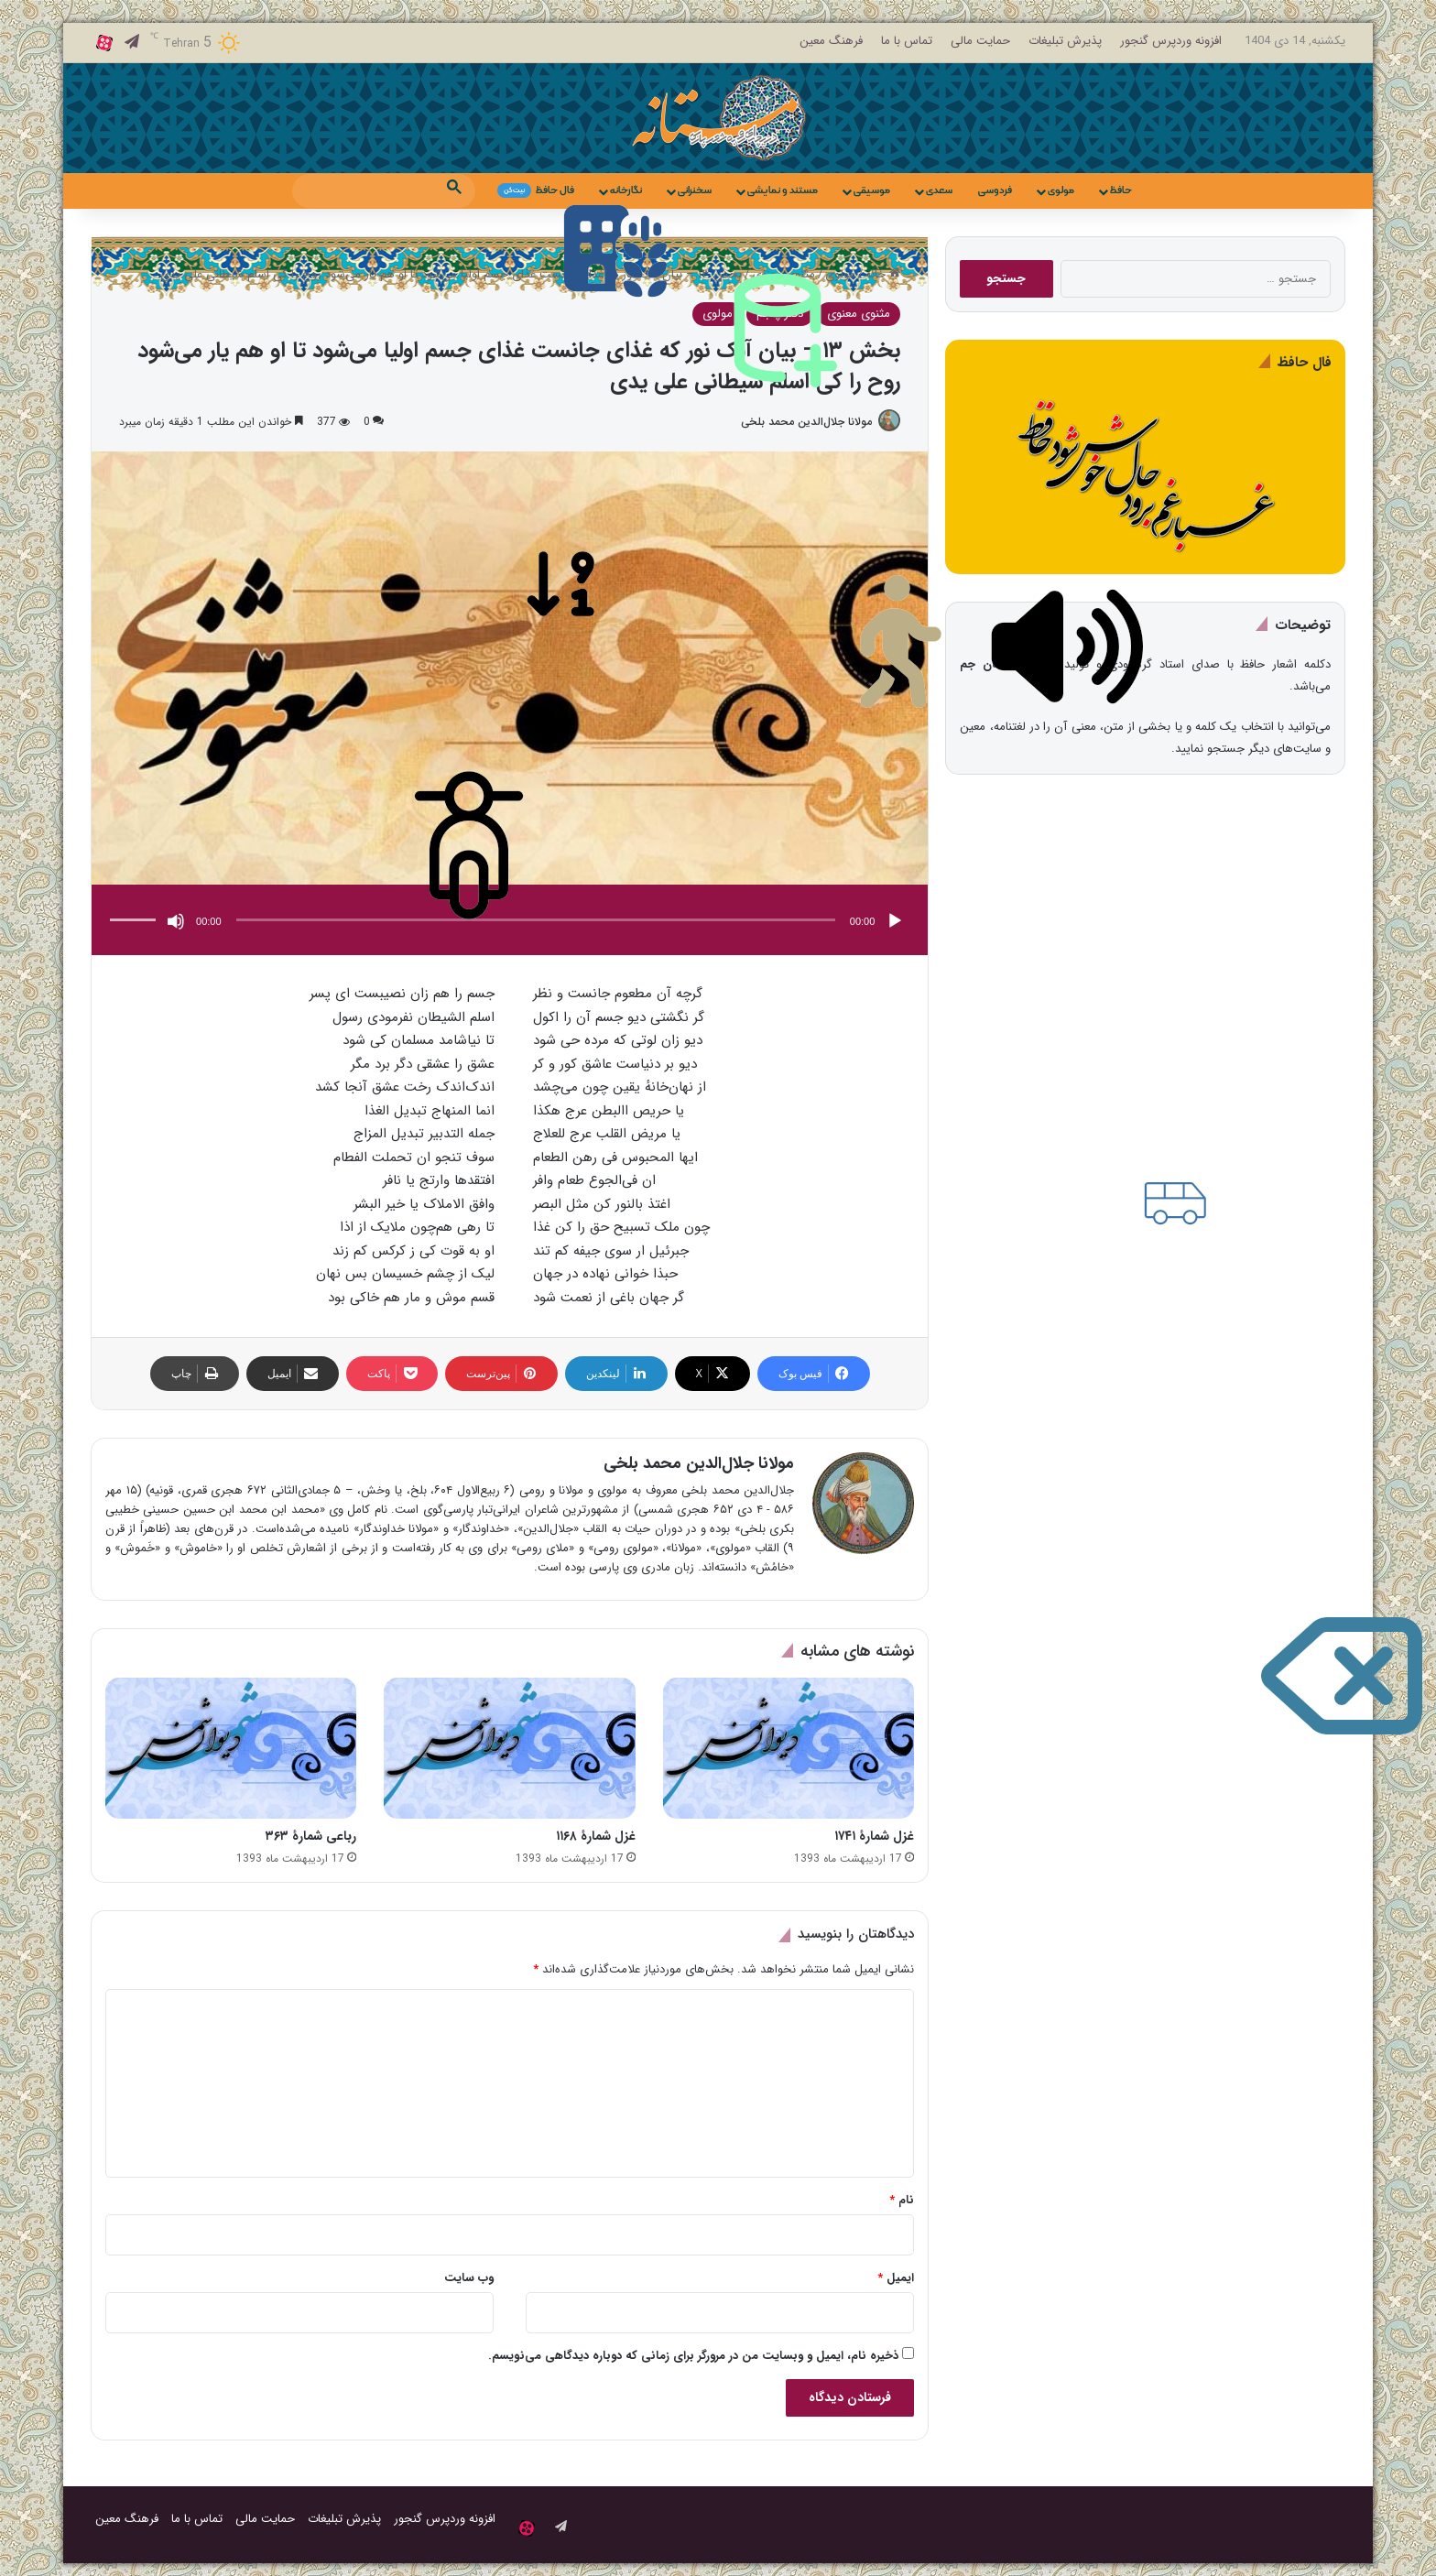 The height and width of the screenshot is (2576, 1436). Describe the element at coordinates (613, 248) in the screenshot. I see `access agricultural or farm management services` at that location.